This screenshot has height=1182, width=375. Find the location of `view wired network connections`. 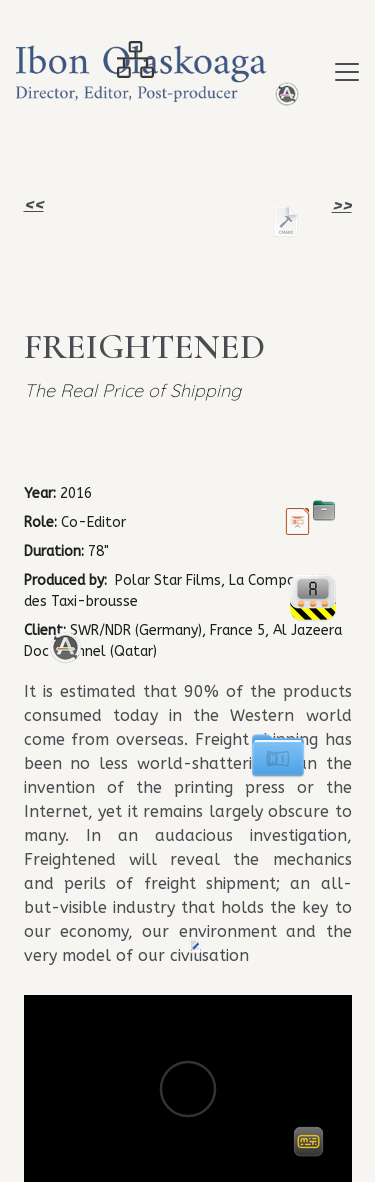

view wired network connections is located at coordinates (135, 59).